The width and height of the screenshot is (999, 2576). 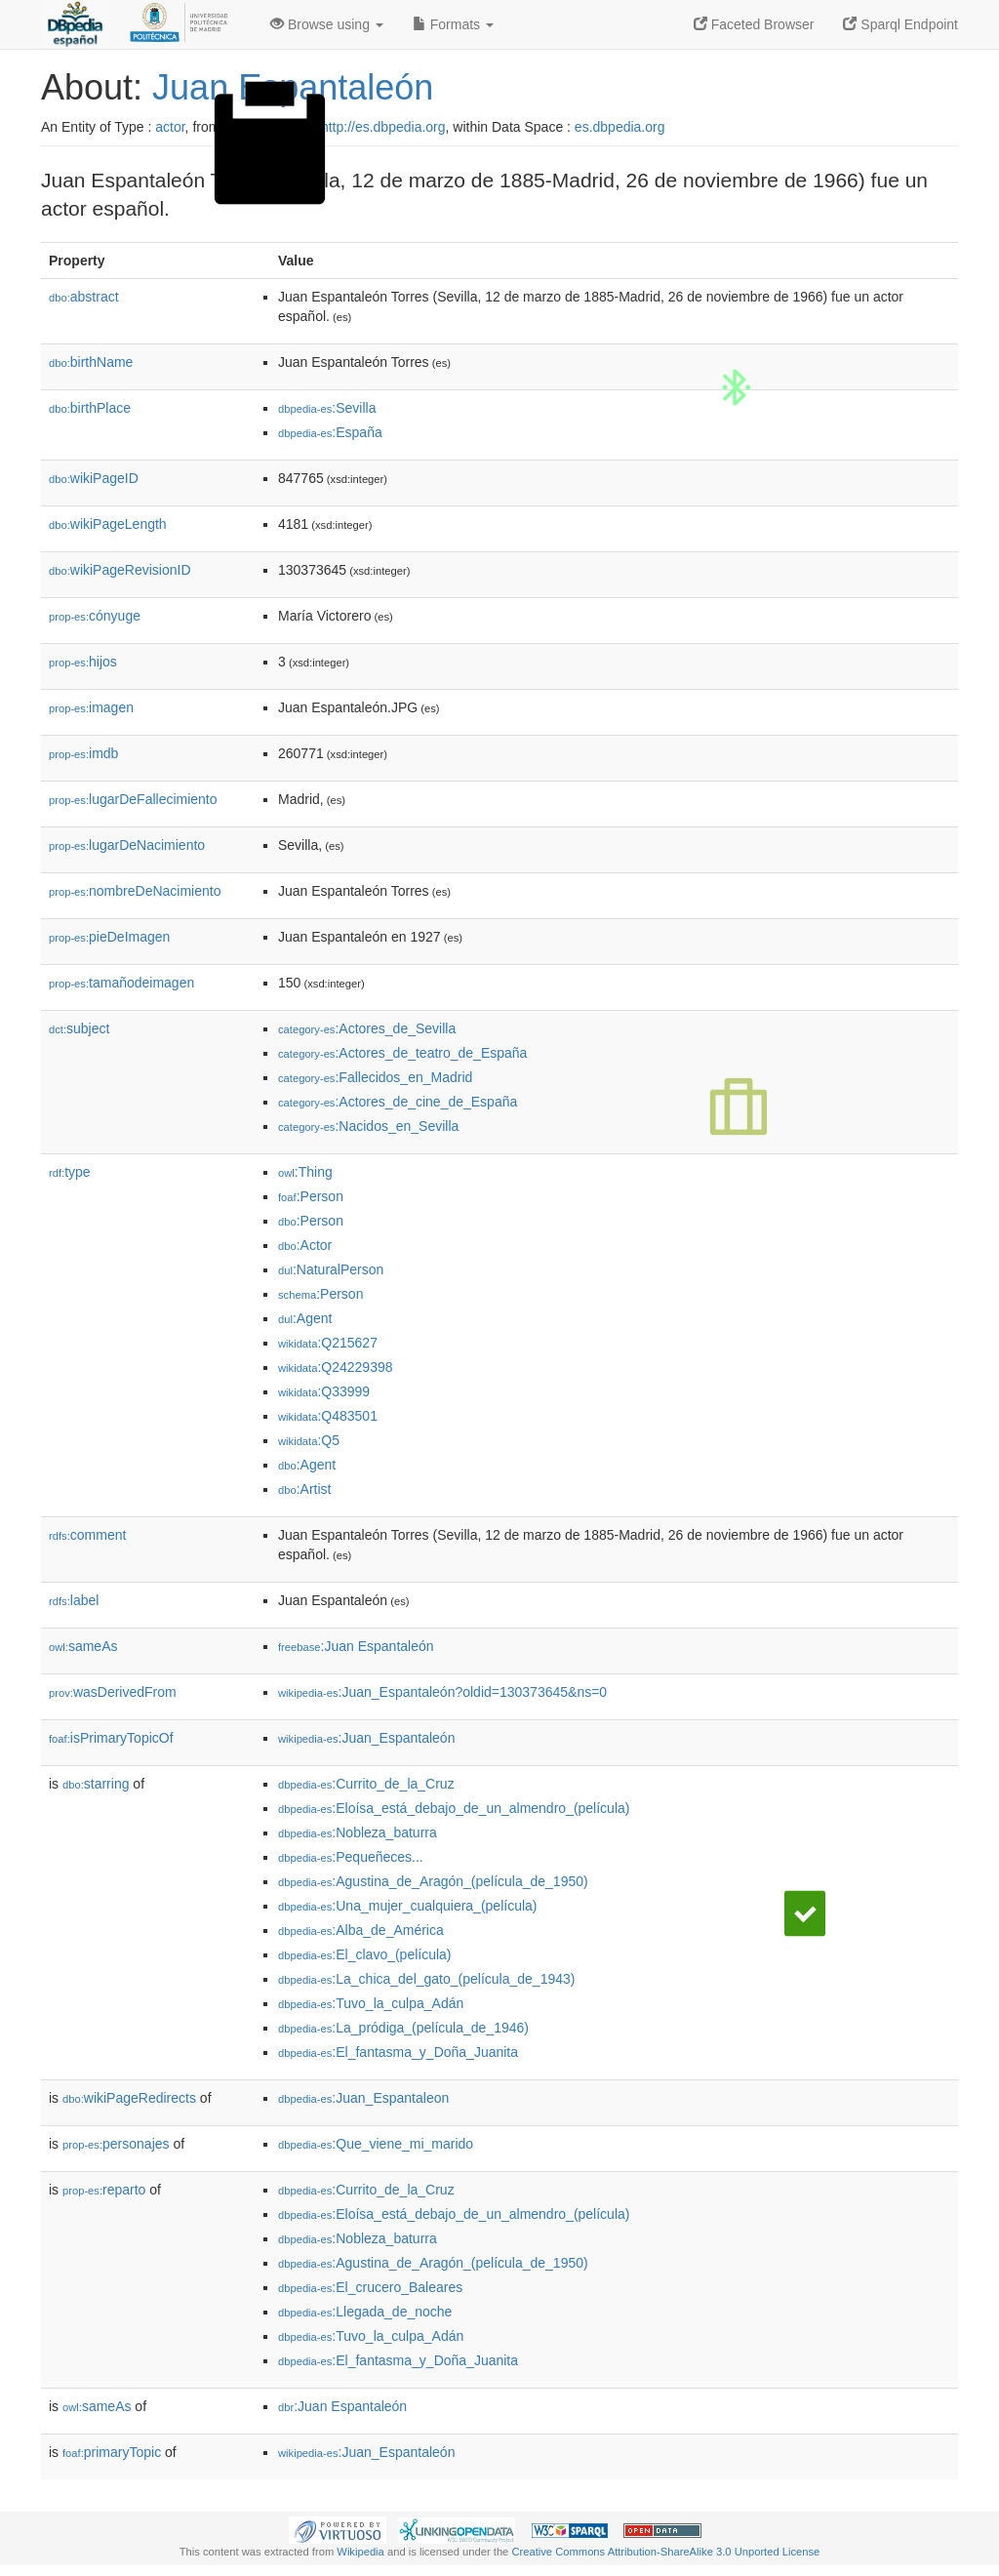 What do you see at coordinates (805, 1913) in the screenshot?
I see `mark task as complete` at bounding box center [805, 1913].